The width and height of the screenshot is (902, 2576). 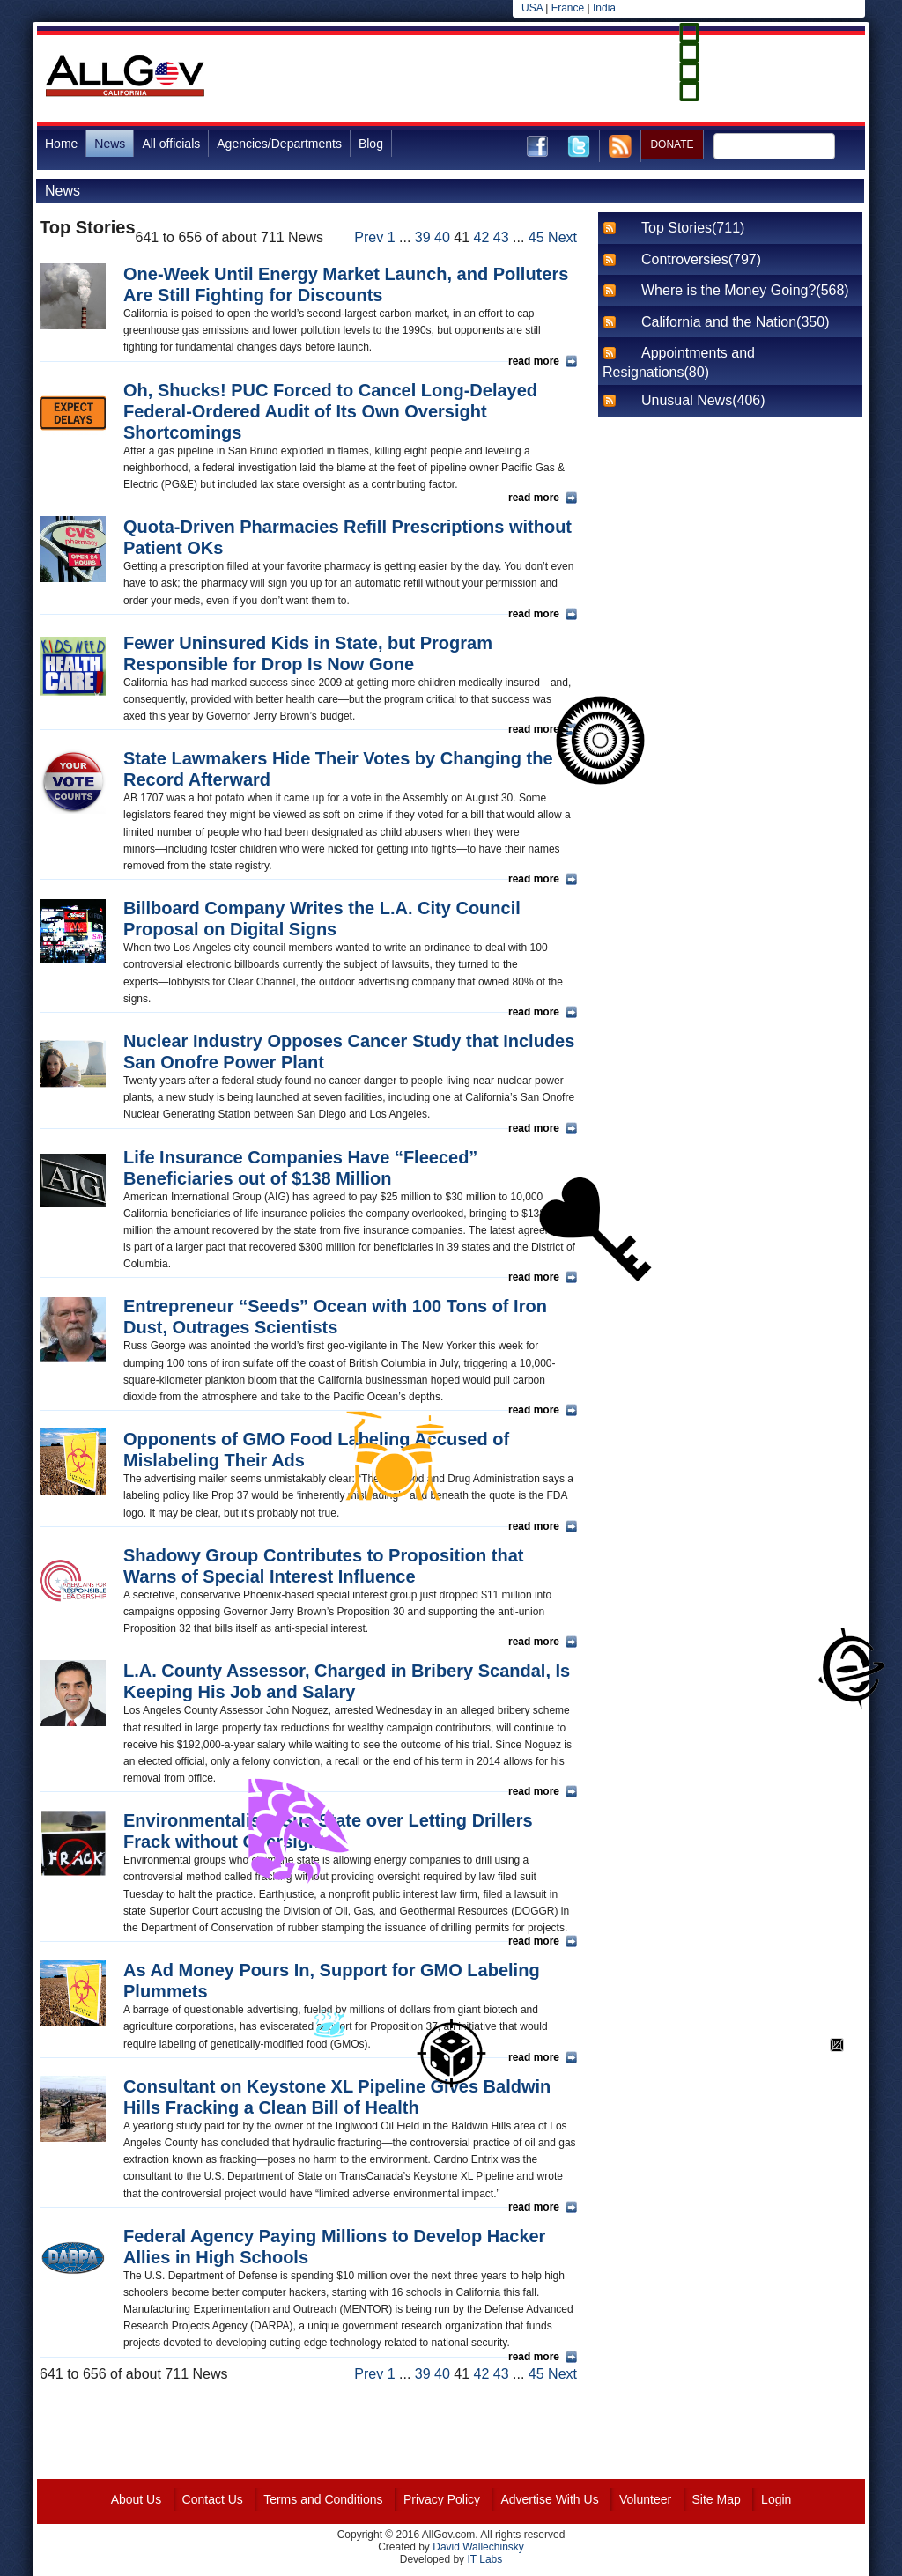 I want to click on open inventory or storage, so click(x=837, y=2045).